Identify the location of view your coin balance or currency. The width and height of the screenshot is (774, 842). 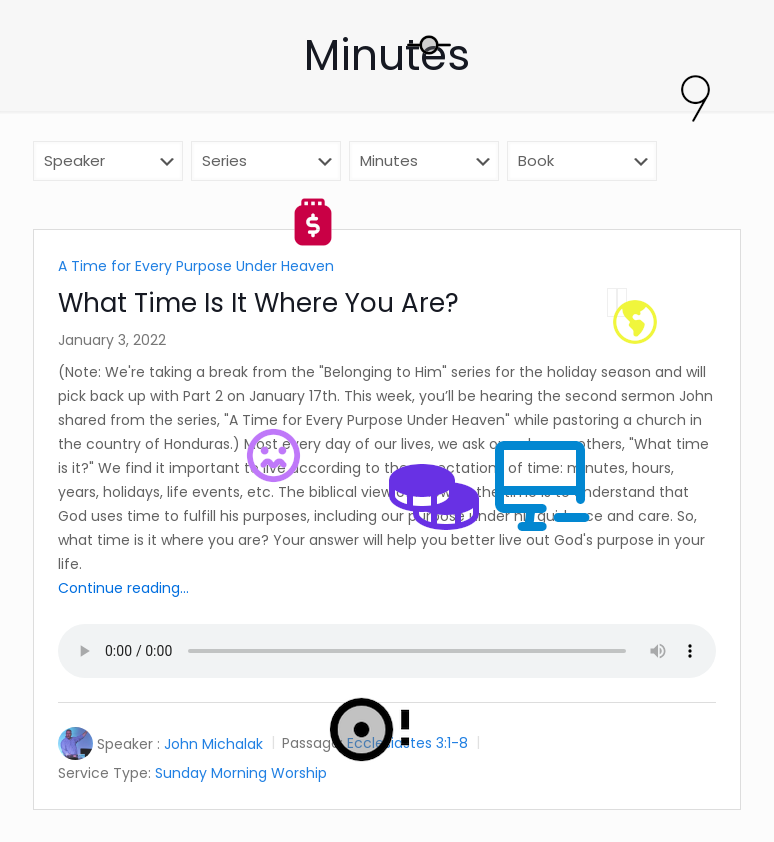
(434, 497).